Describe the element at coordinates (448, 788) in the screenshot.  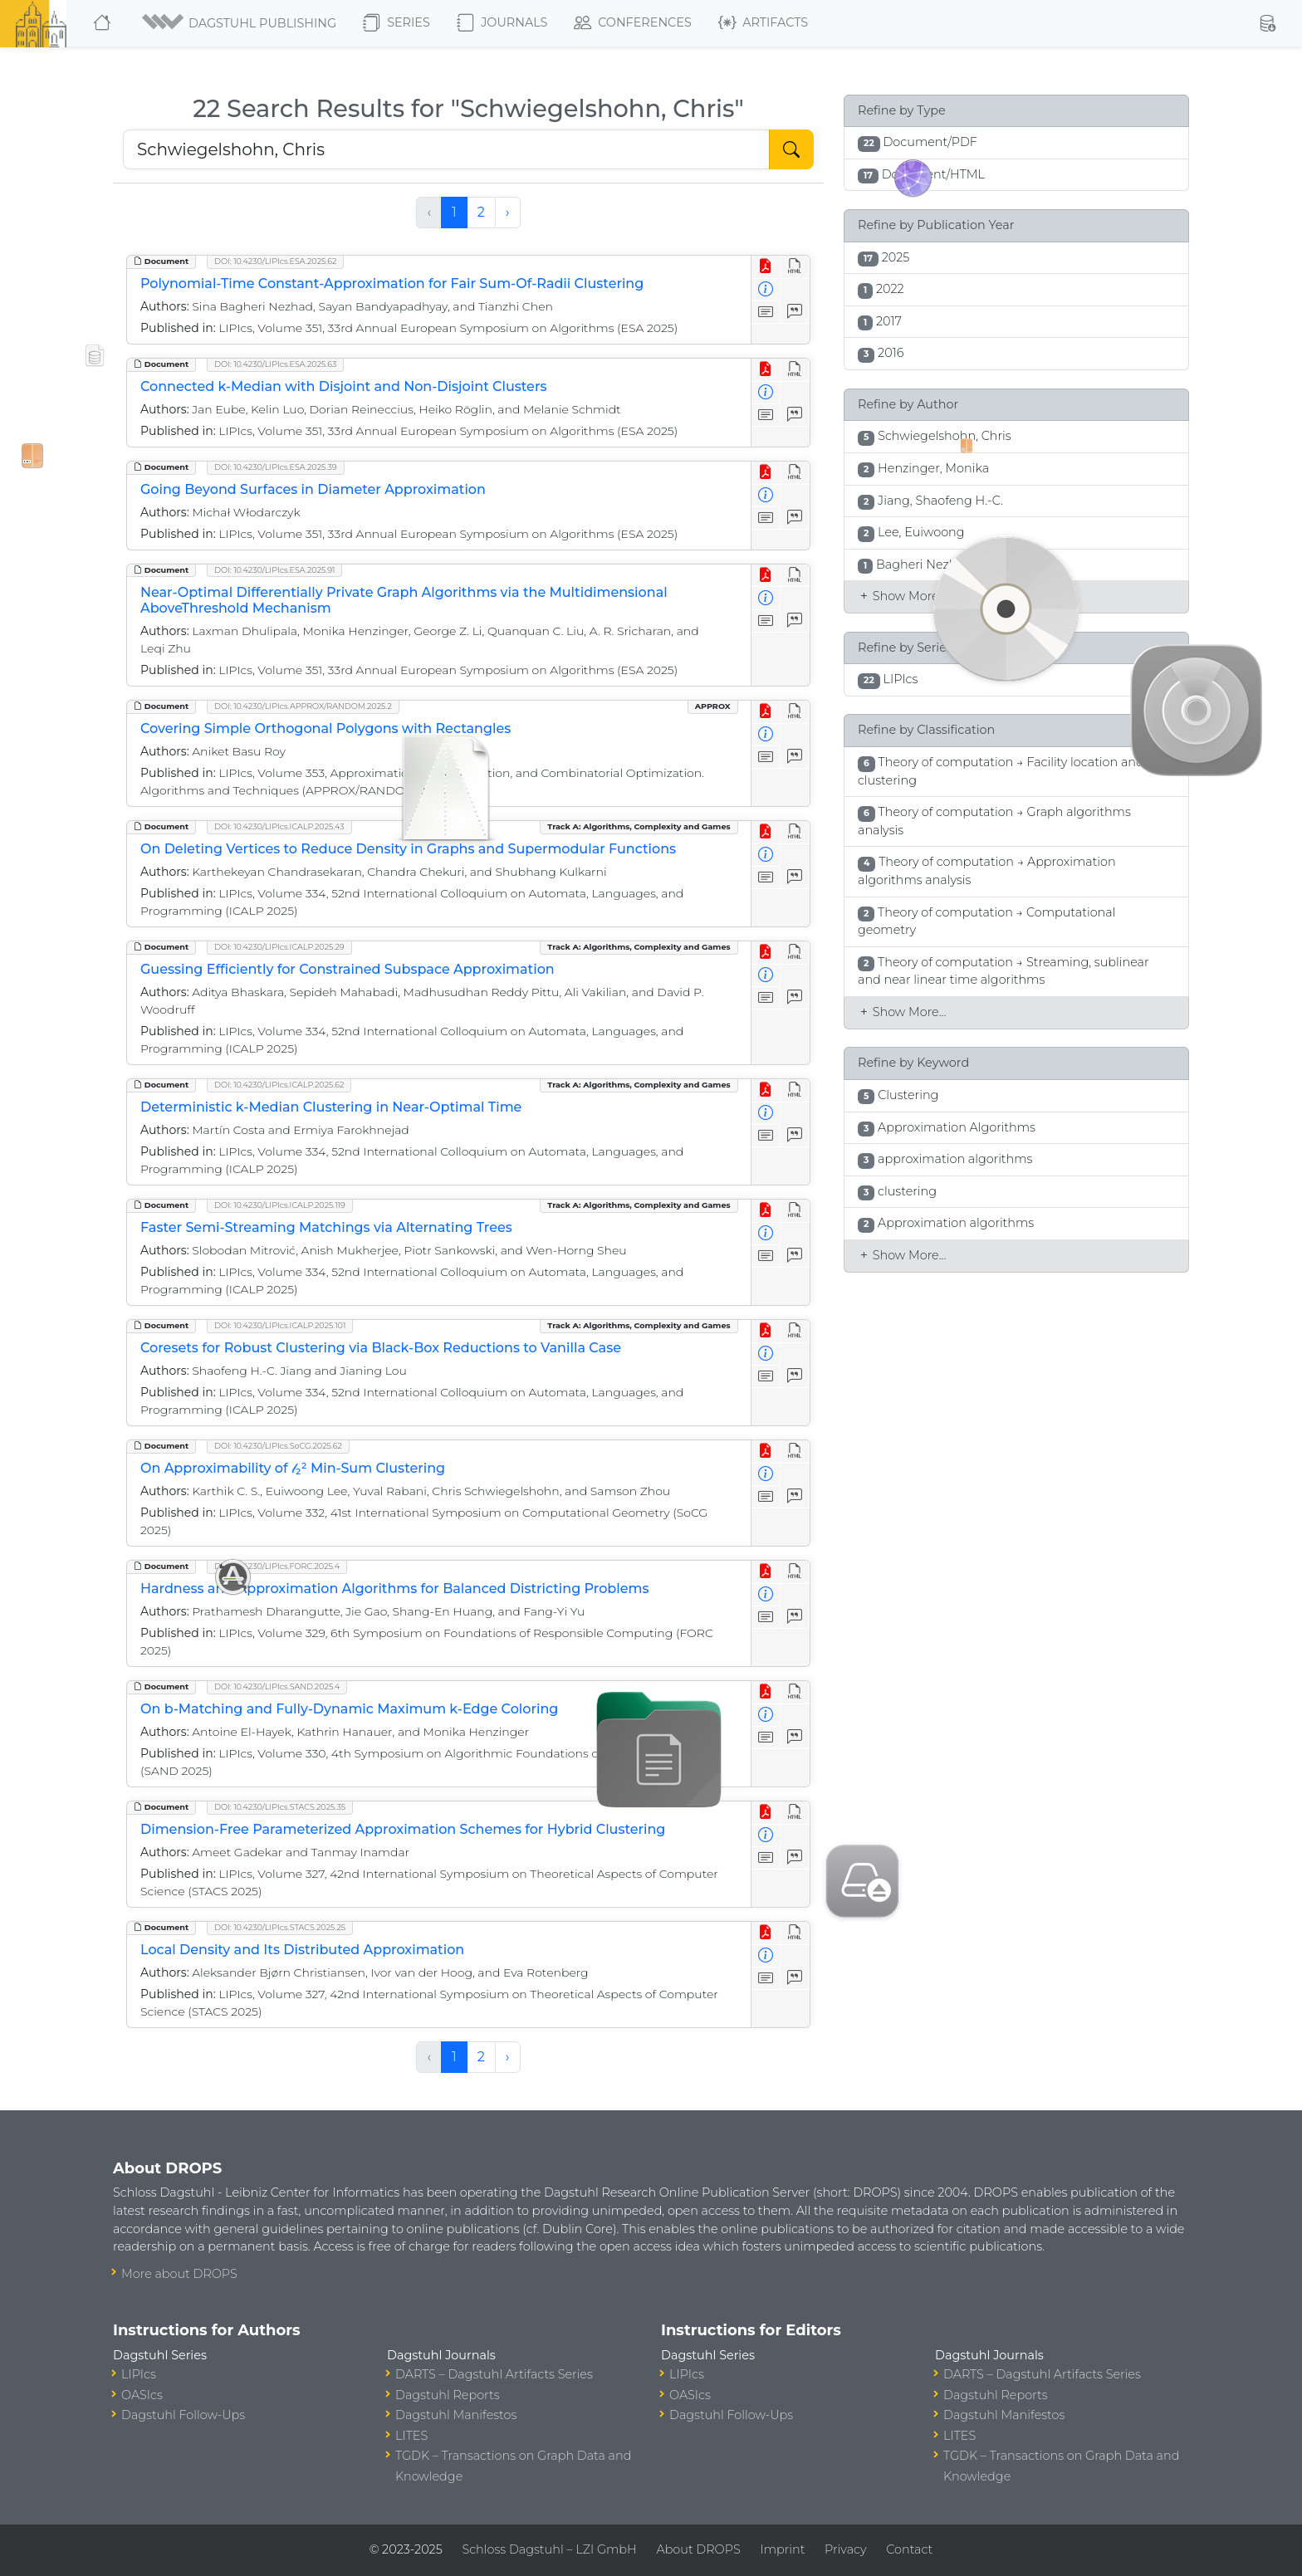
I see `a text file template or document skeleton` at that location.